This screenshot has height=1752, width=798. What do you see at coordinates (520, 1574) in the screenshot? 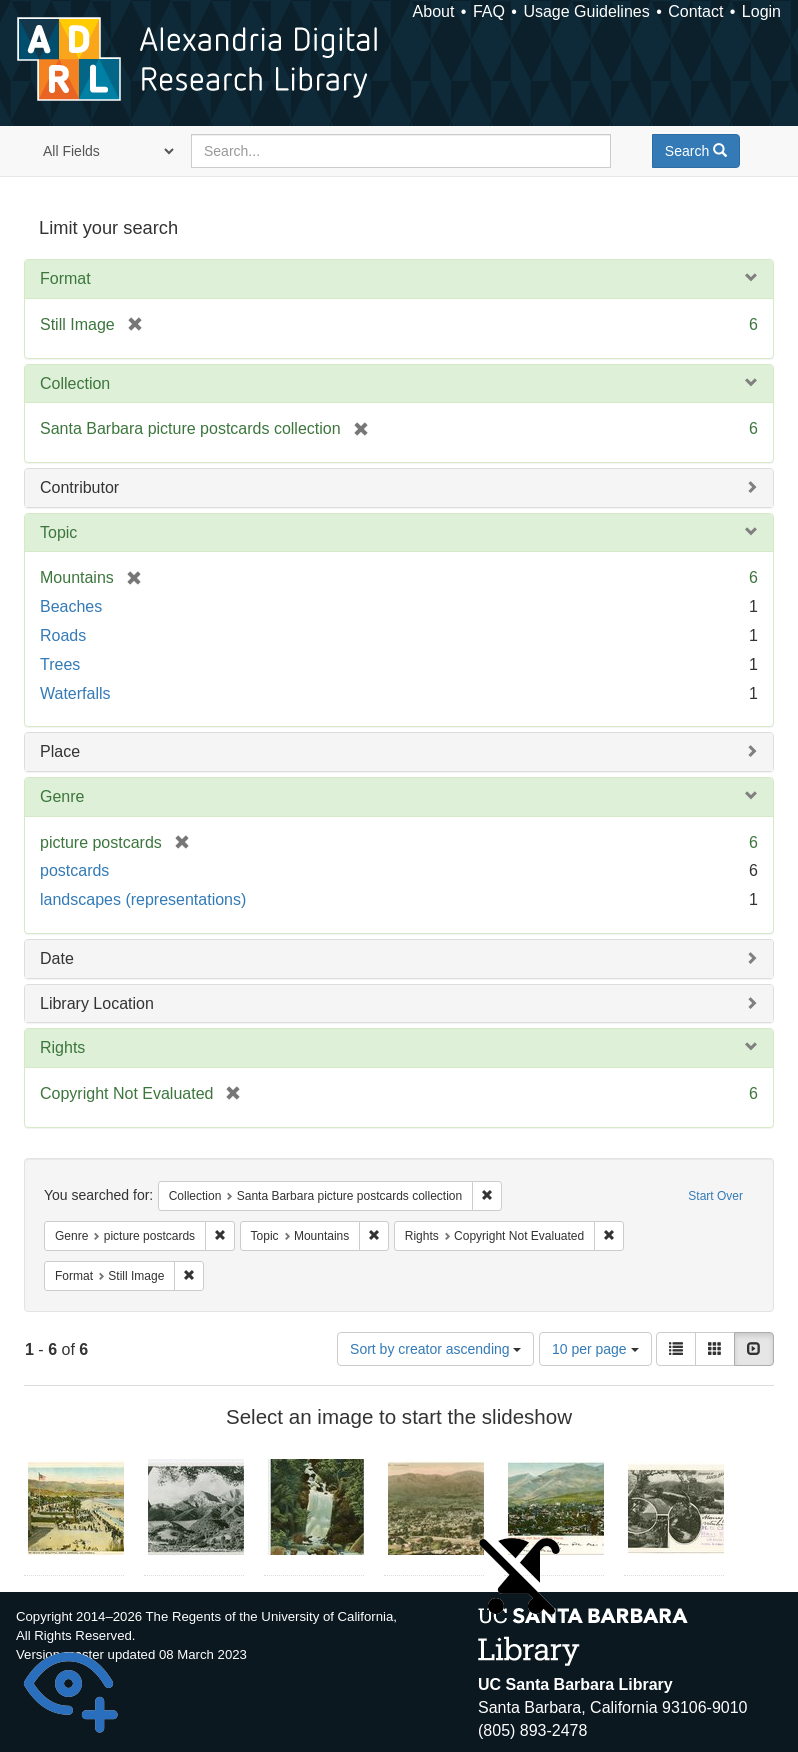
I see `indicates strollers are not permitted in this area` at bounding box center [520, 1574].